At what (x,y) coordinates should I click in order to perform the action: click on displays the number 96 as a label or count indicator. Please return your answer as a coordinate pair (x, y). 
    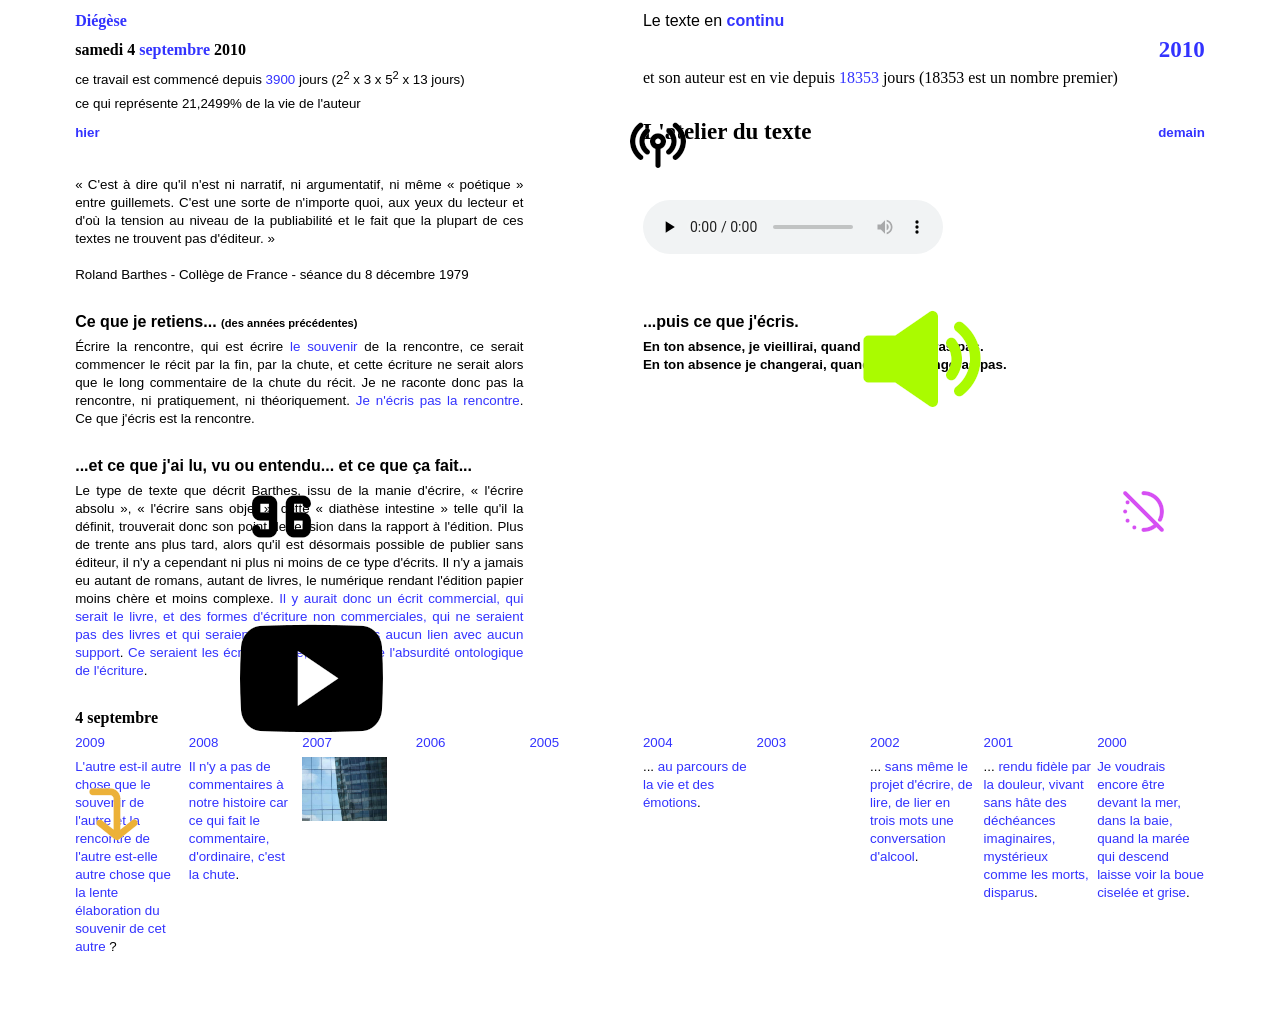
    Looking at the image, I should click on (281, 516).